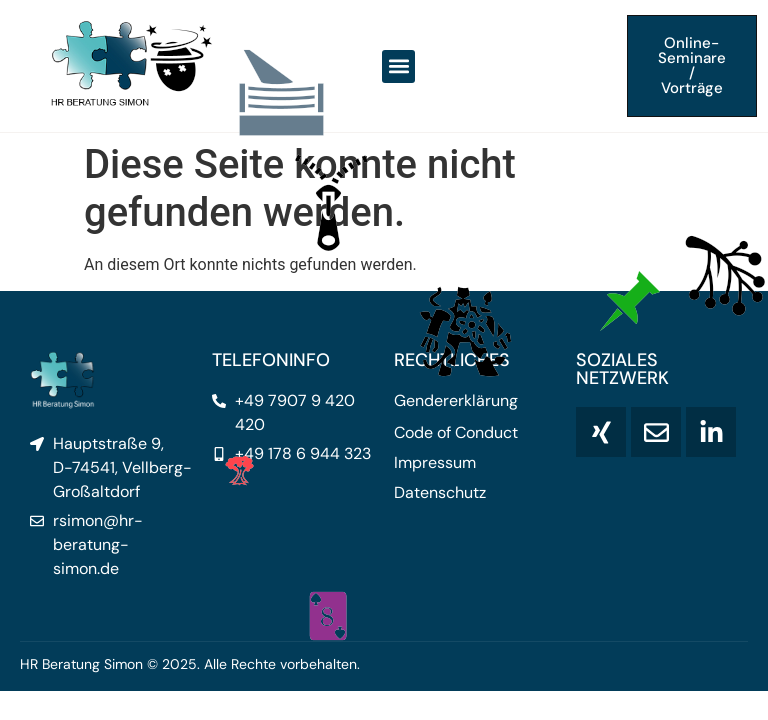 This screenshot has width=768, height=720. What do you see at coordinates (465, 331) in the screenshot?
I see `select shambling mound creature or enemy type` at bounding box center [465, 331].